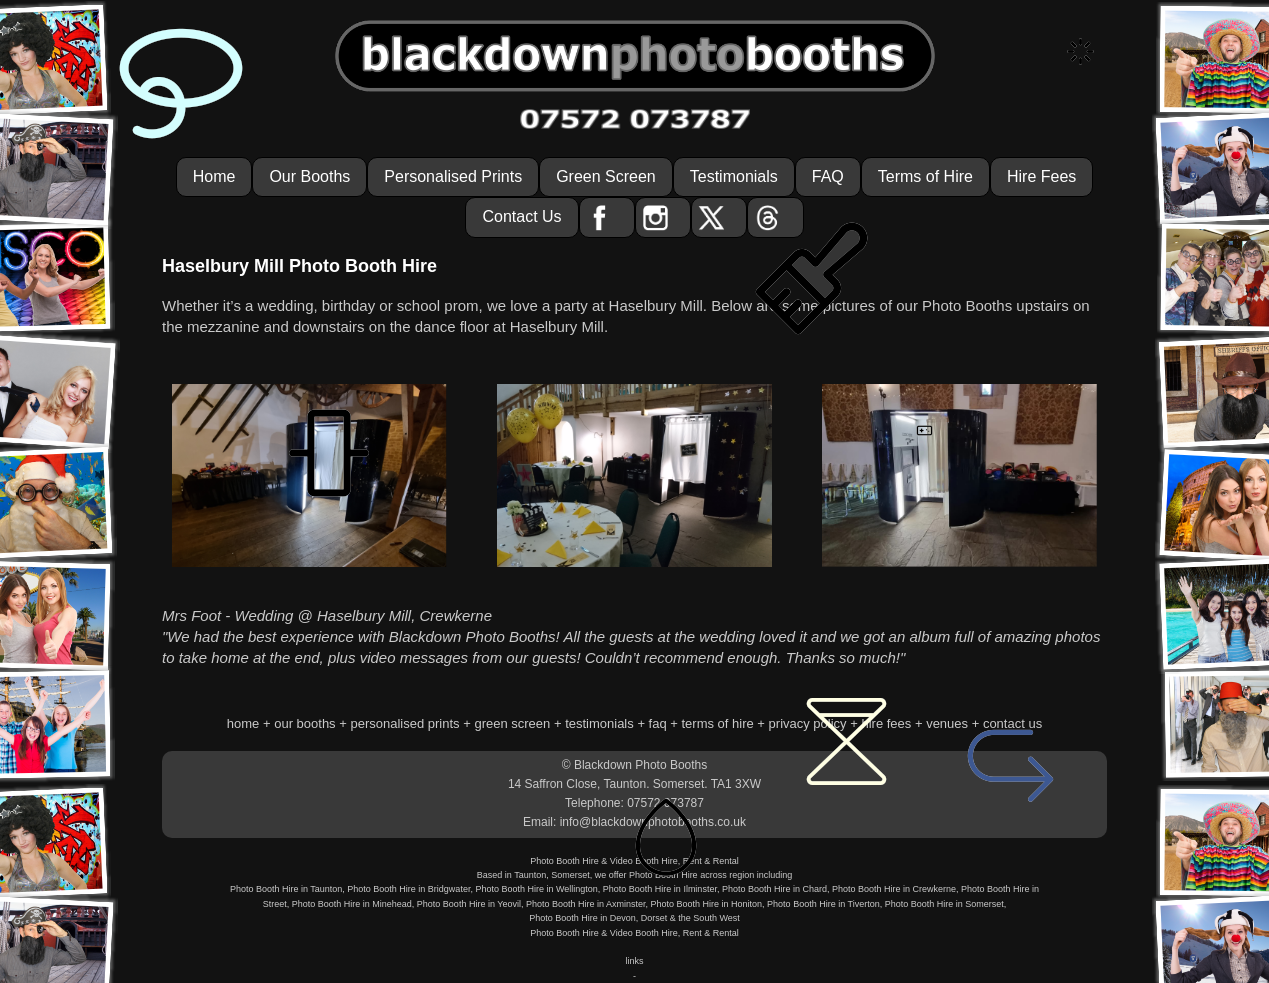 The image size is (1269, 983). What do you see at coordinates (181, 77) in the screenshot?
I see `select objects using freehand drawing` at bounding box center [181, 77].